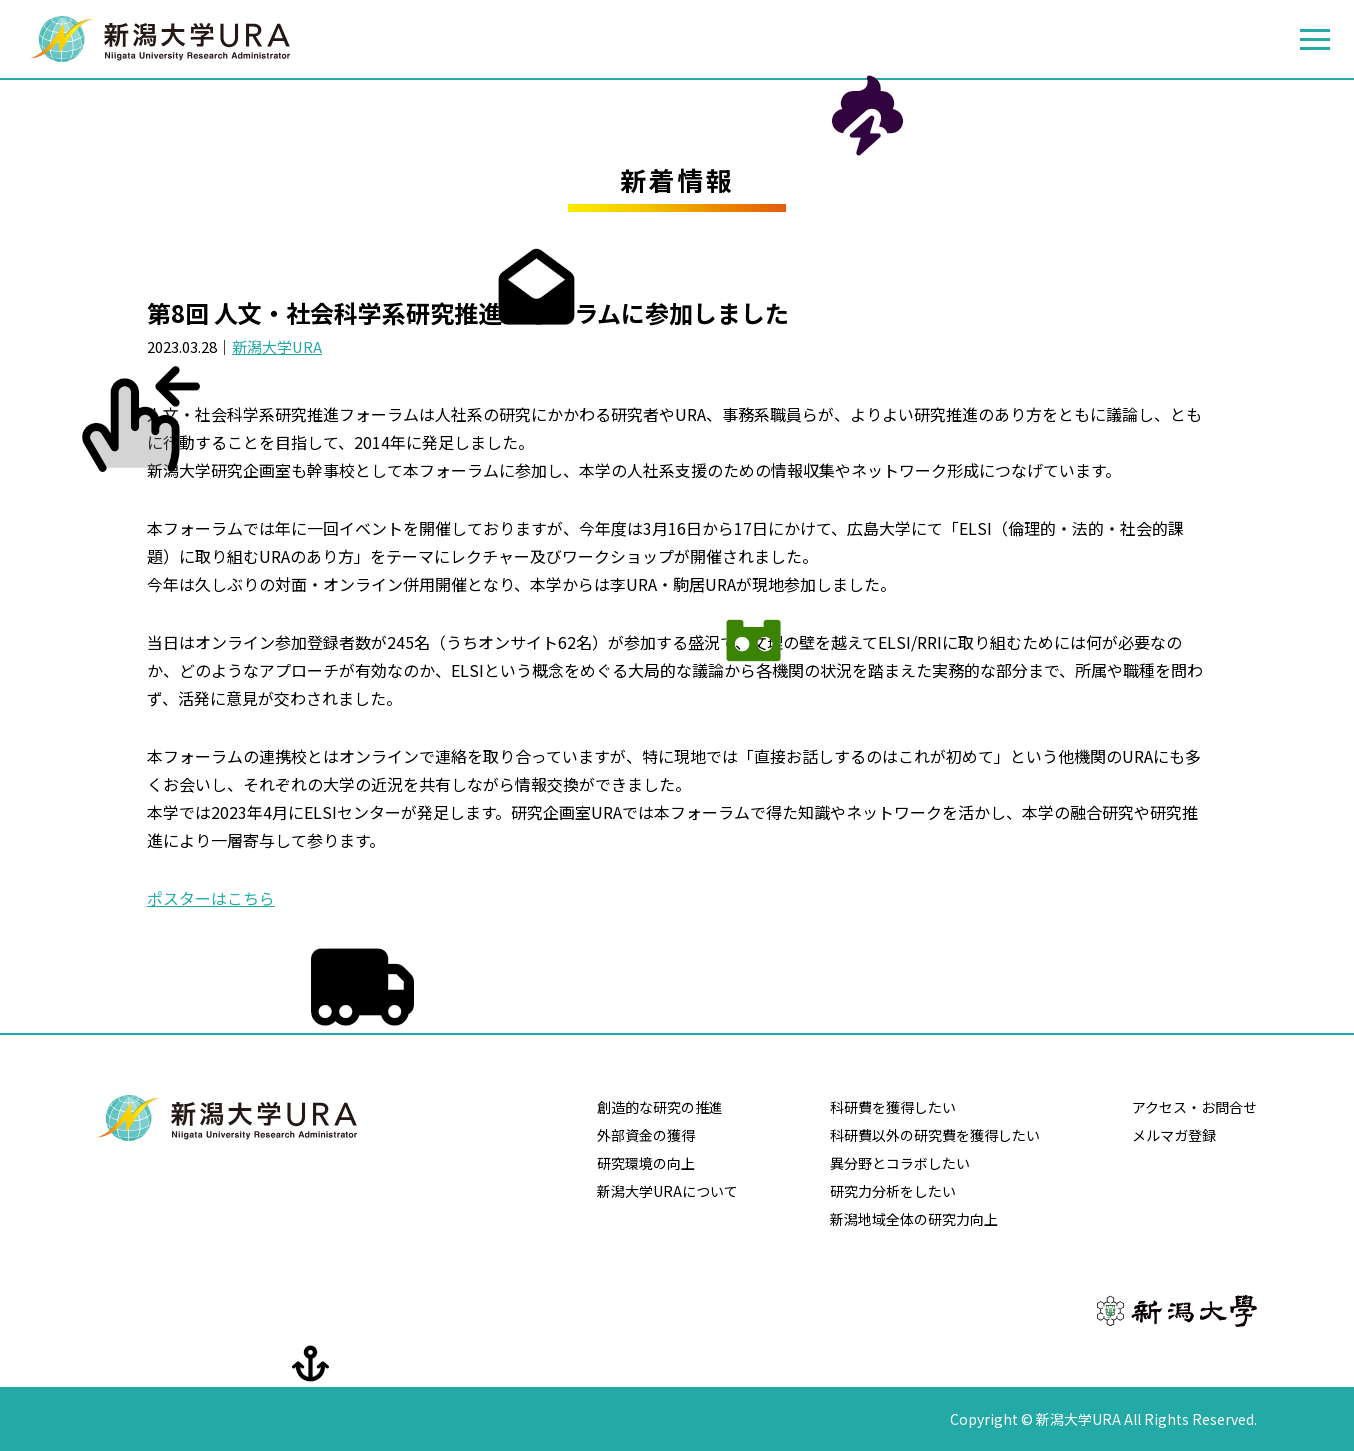 The image size is (1354, 1451). I want to click on track your delivery or shipment, so click(362, 984).